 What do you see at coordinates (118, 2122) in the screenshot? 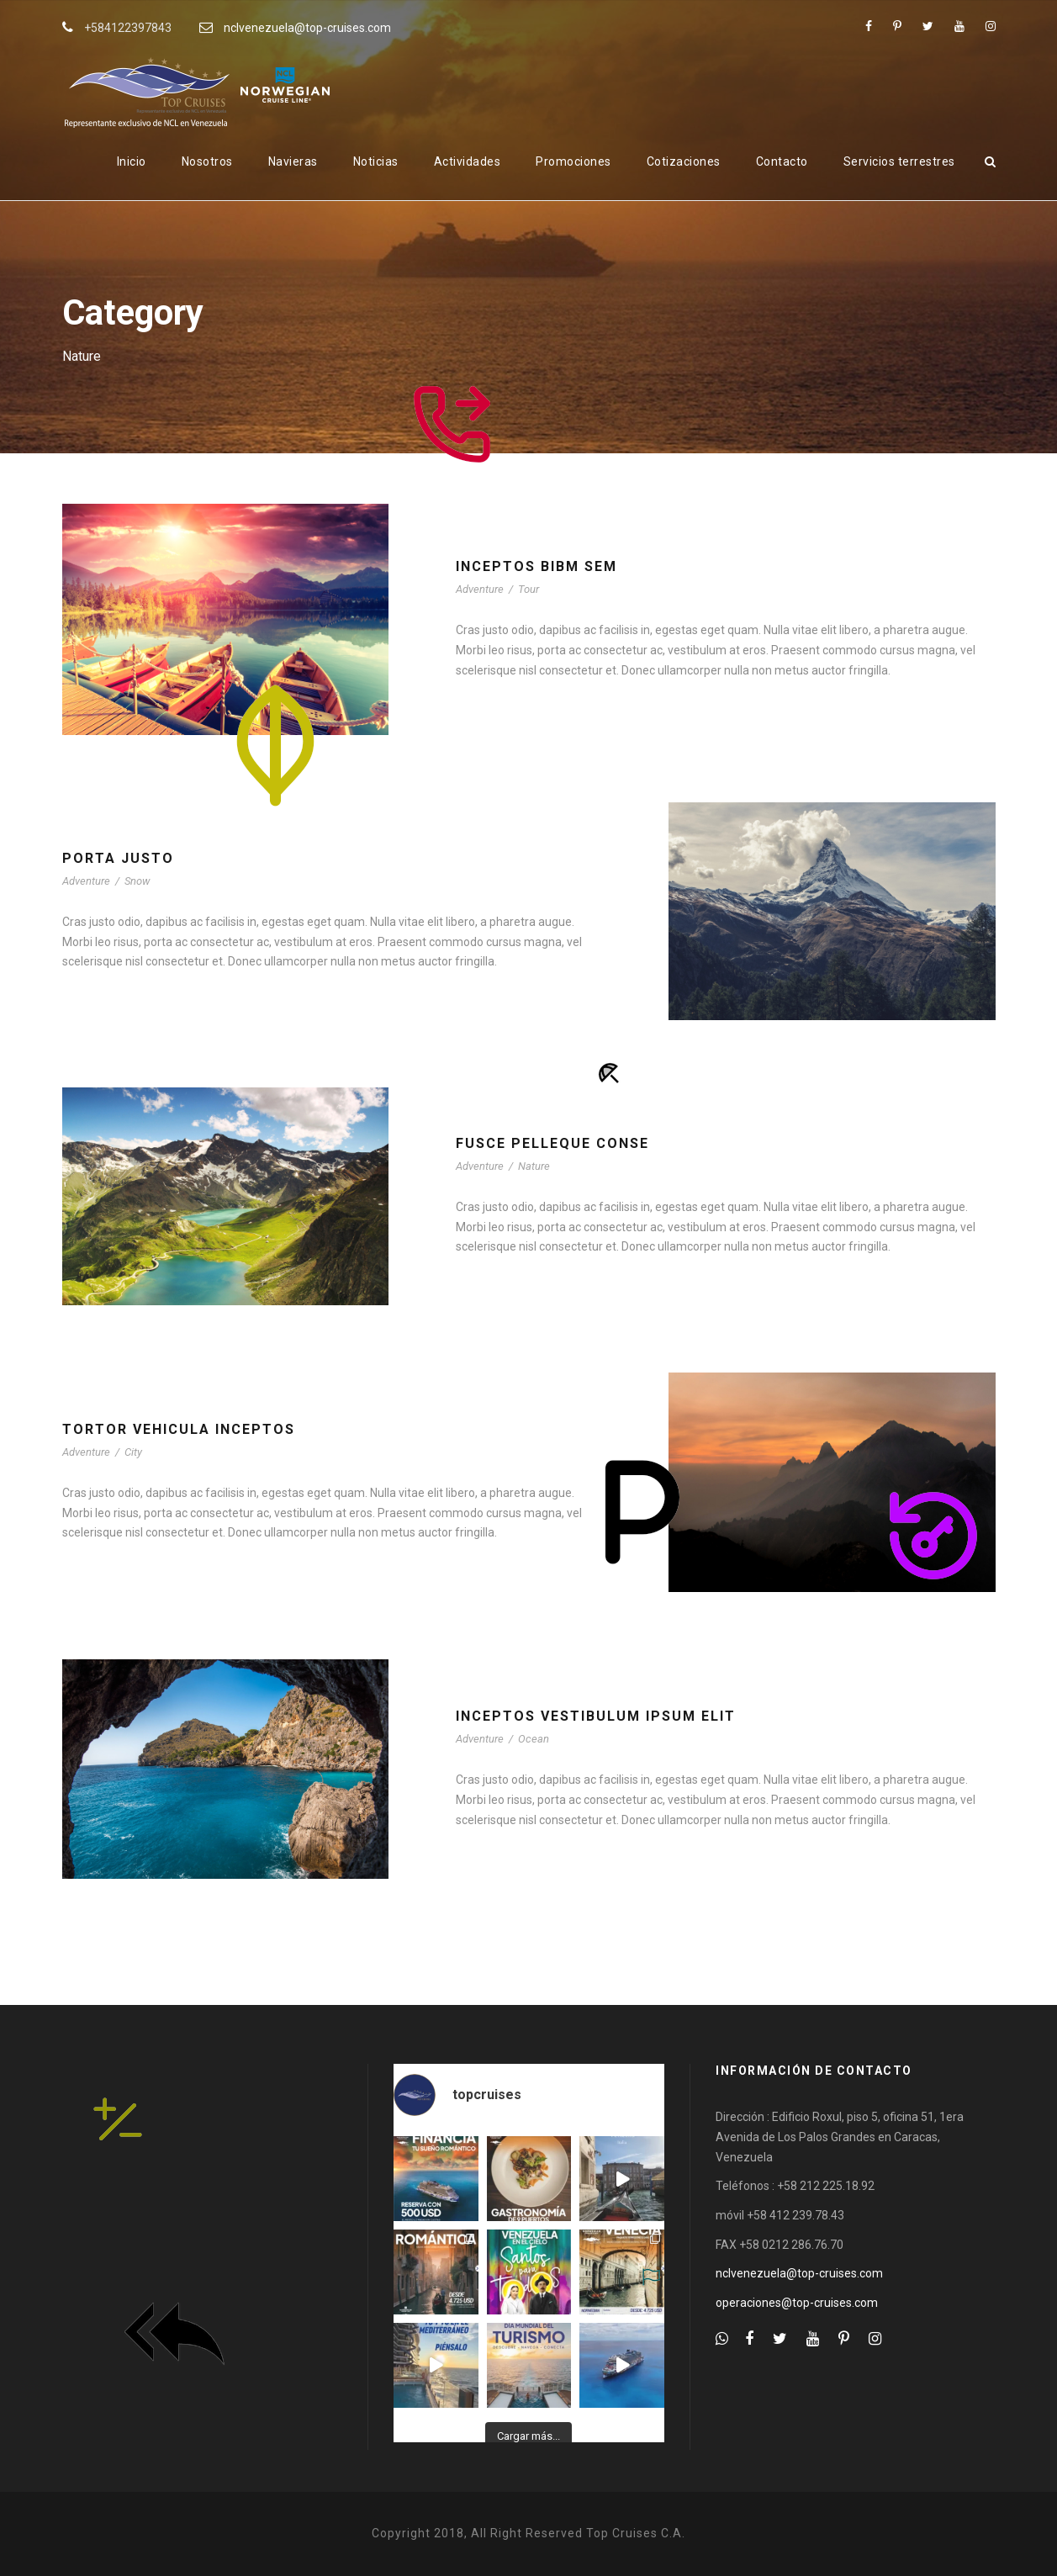
I see `toggle between adding or subtracting values` at bounding box center [118, 2122].